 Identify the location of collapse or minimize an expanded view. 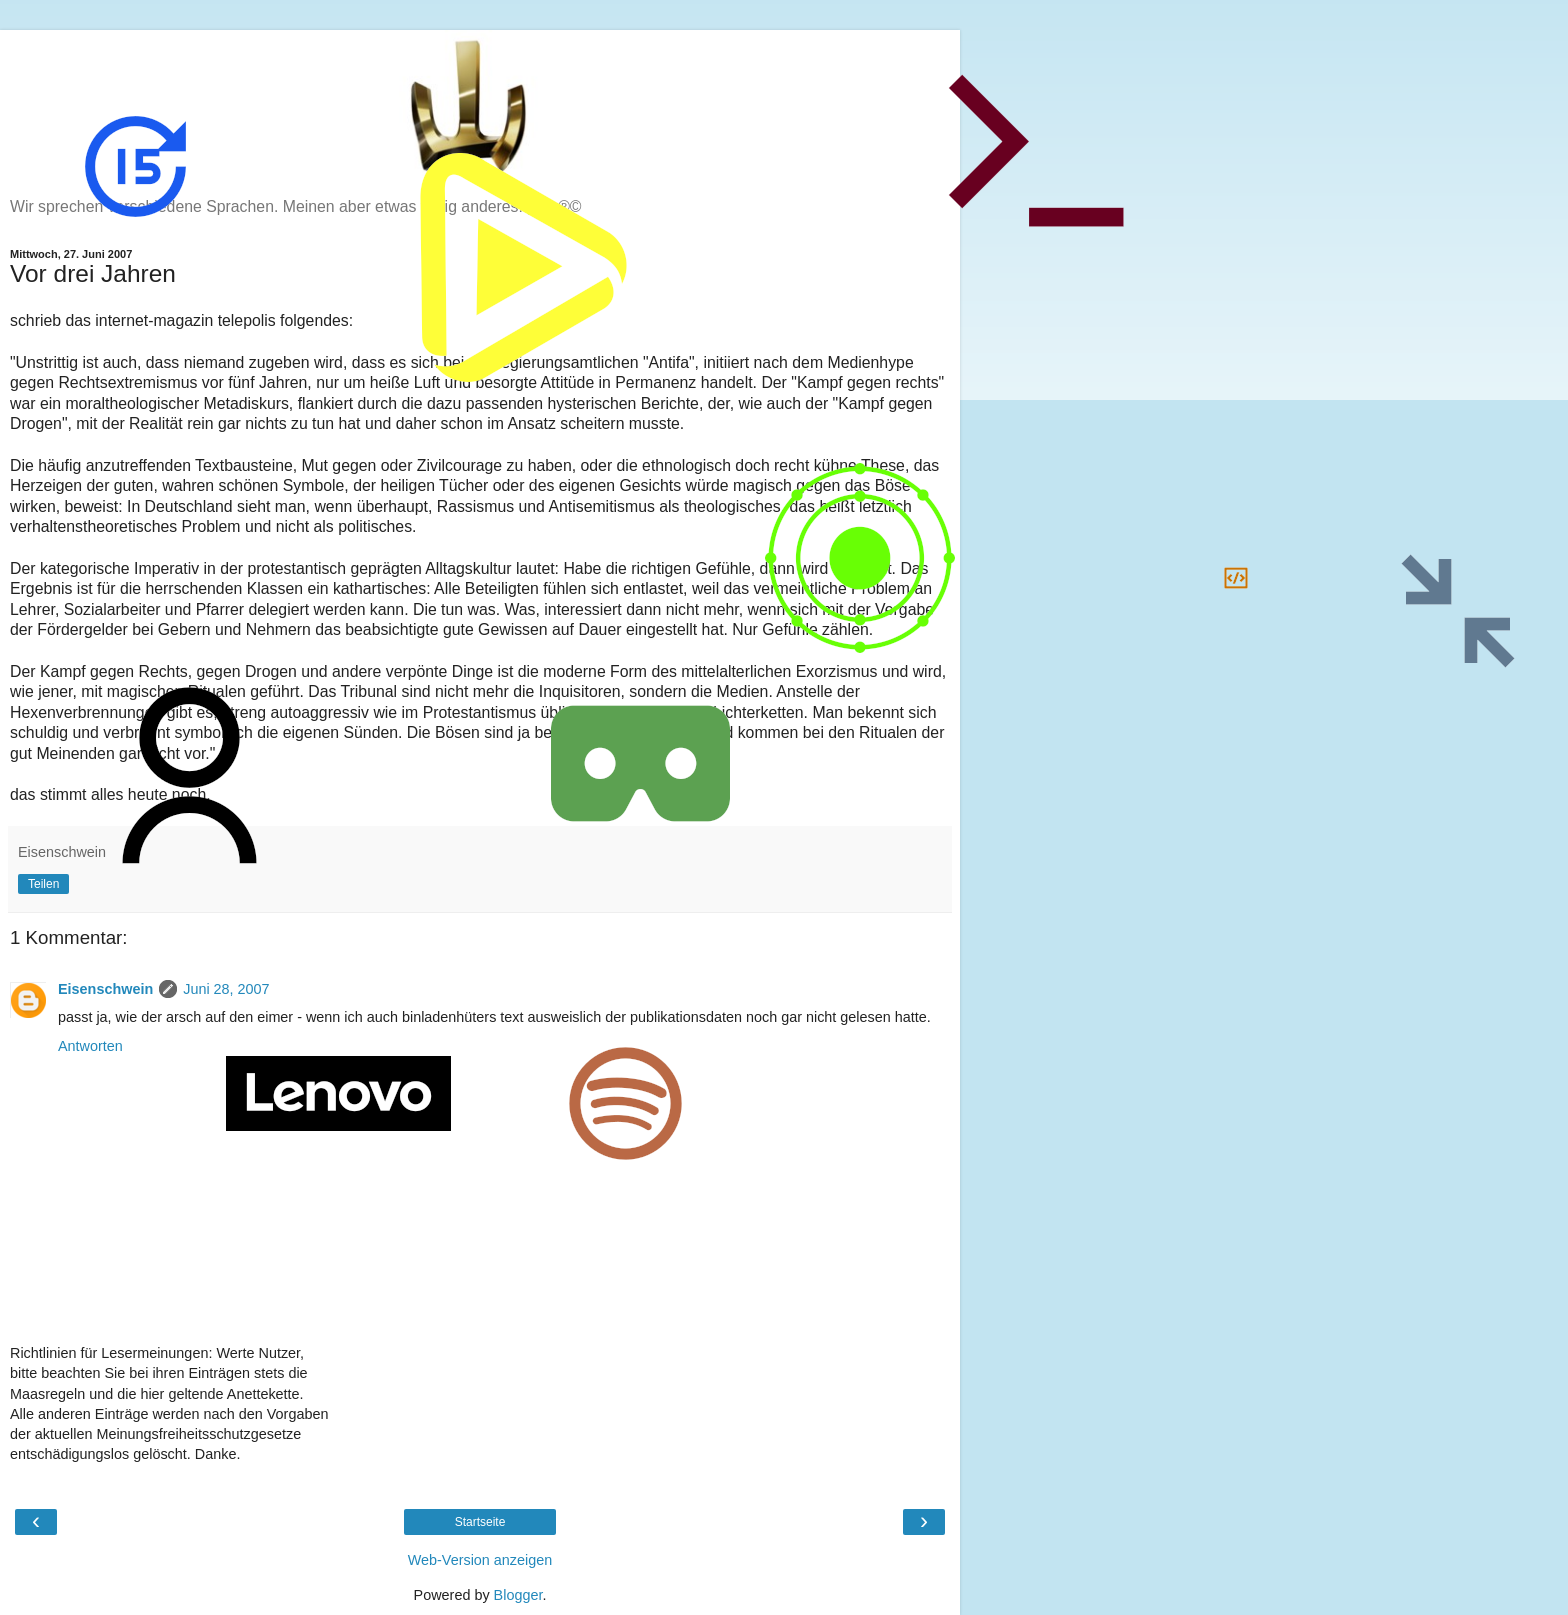
(1458, 611).